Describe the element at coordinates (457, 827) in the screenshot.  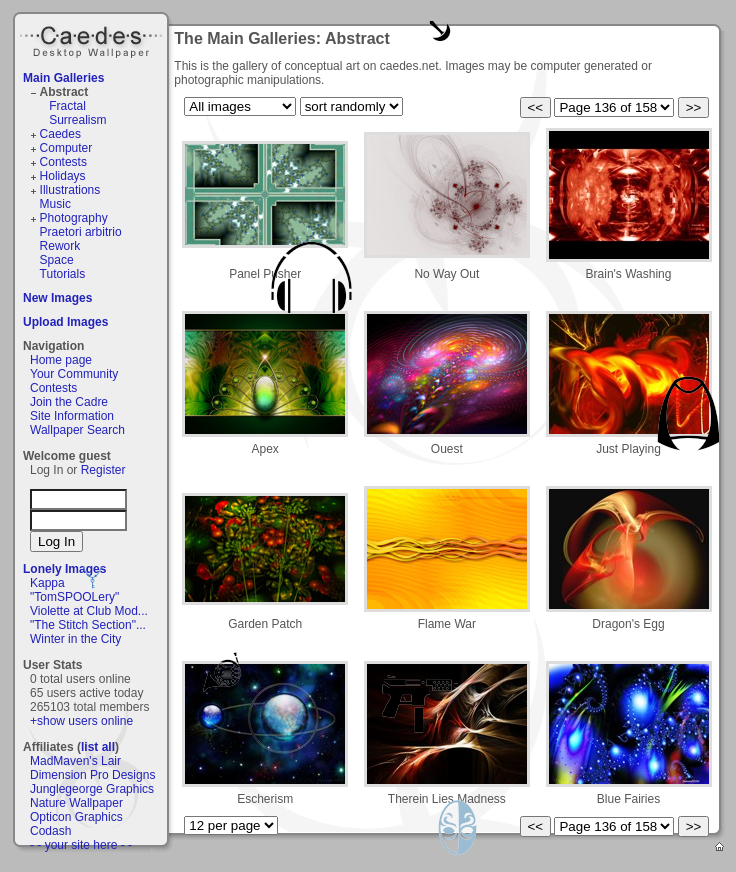
I see `select a mask or disguise item in gameplay` at that location.